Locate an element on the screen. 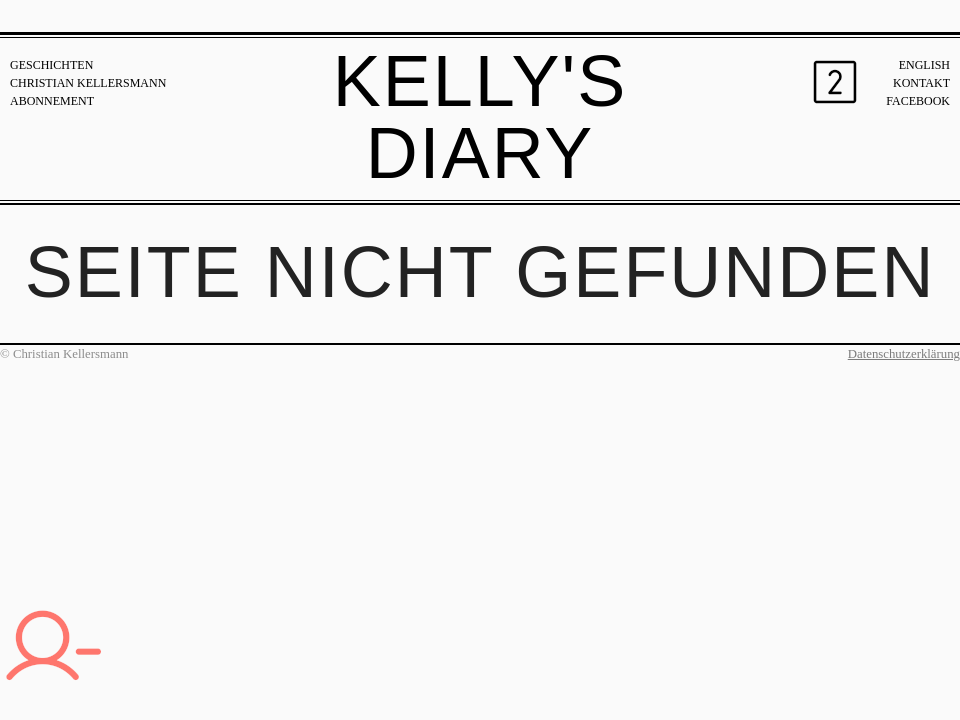 This screenshot has width=960, height=720. indicates step two in a multi-step process is located at coordinates (835, 82).